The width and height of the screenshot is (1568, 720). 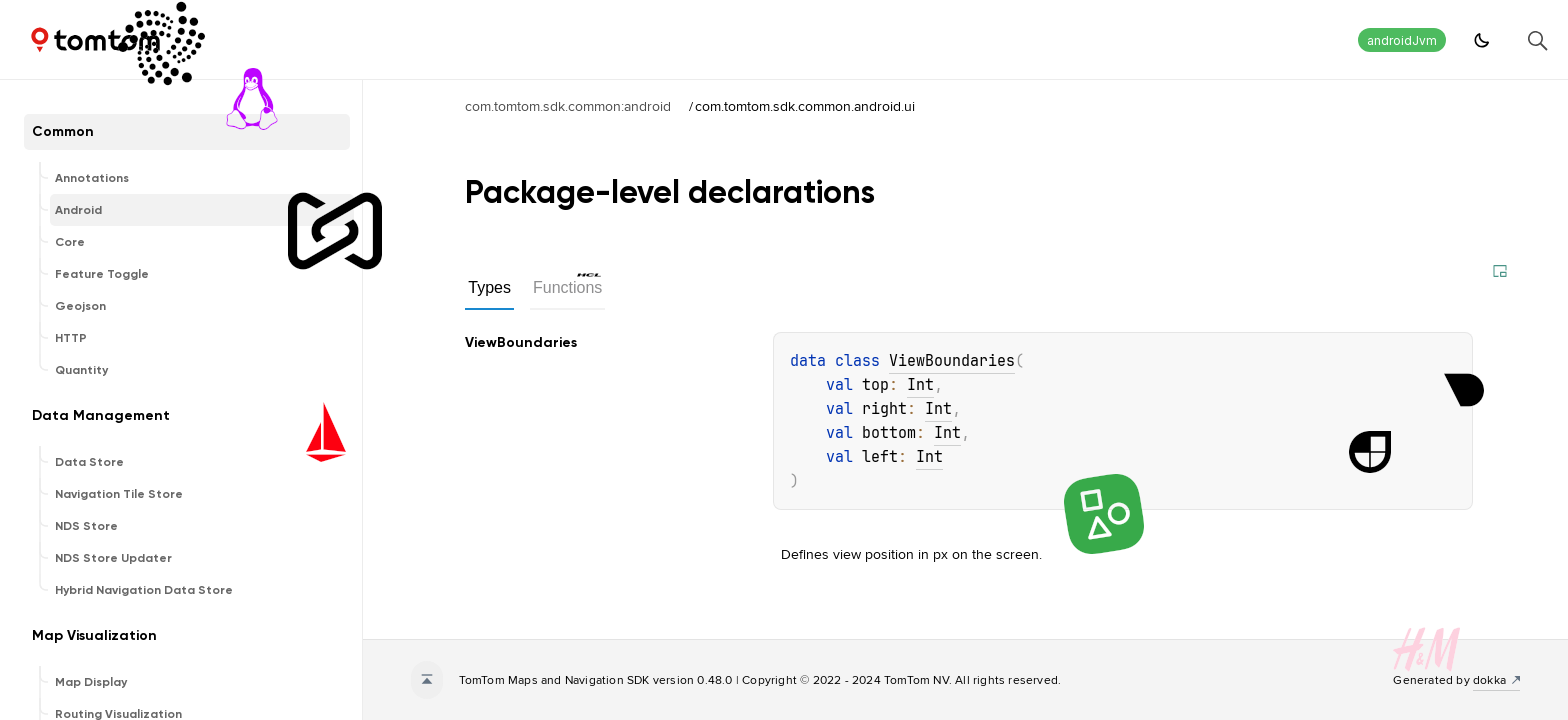 I want to click on enable picture-in-picture mode, so click(x=1500, y=271).